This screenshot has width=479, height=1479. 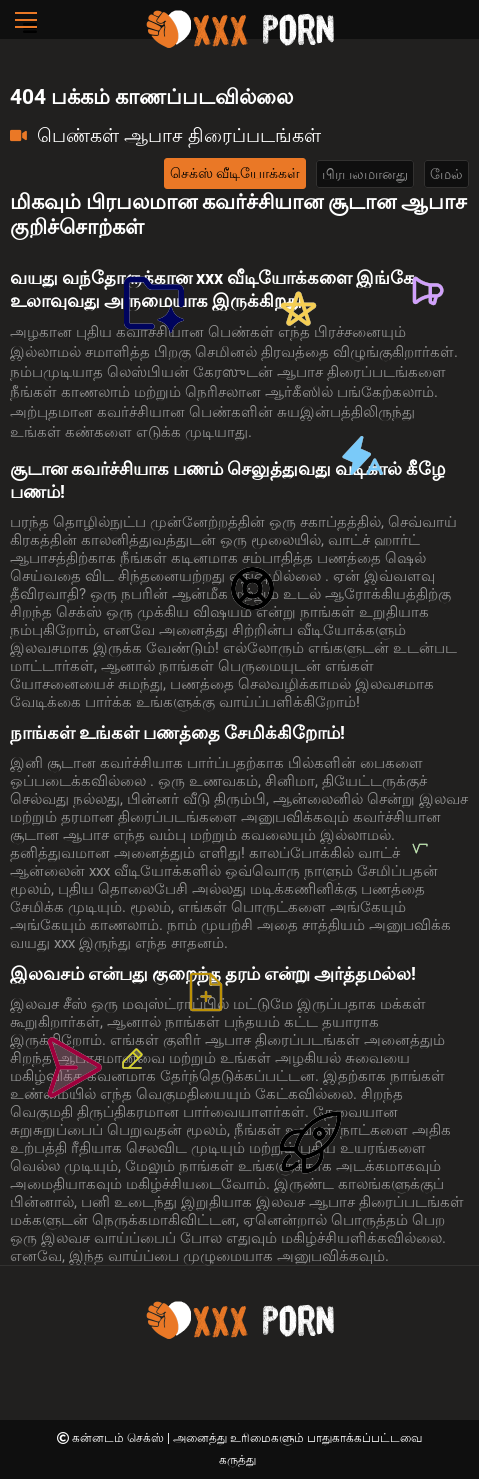 I want to click on enable auto-flash mode for camera, so click(x=362, y=457).